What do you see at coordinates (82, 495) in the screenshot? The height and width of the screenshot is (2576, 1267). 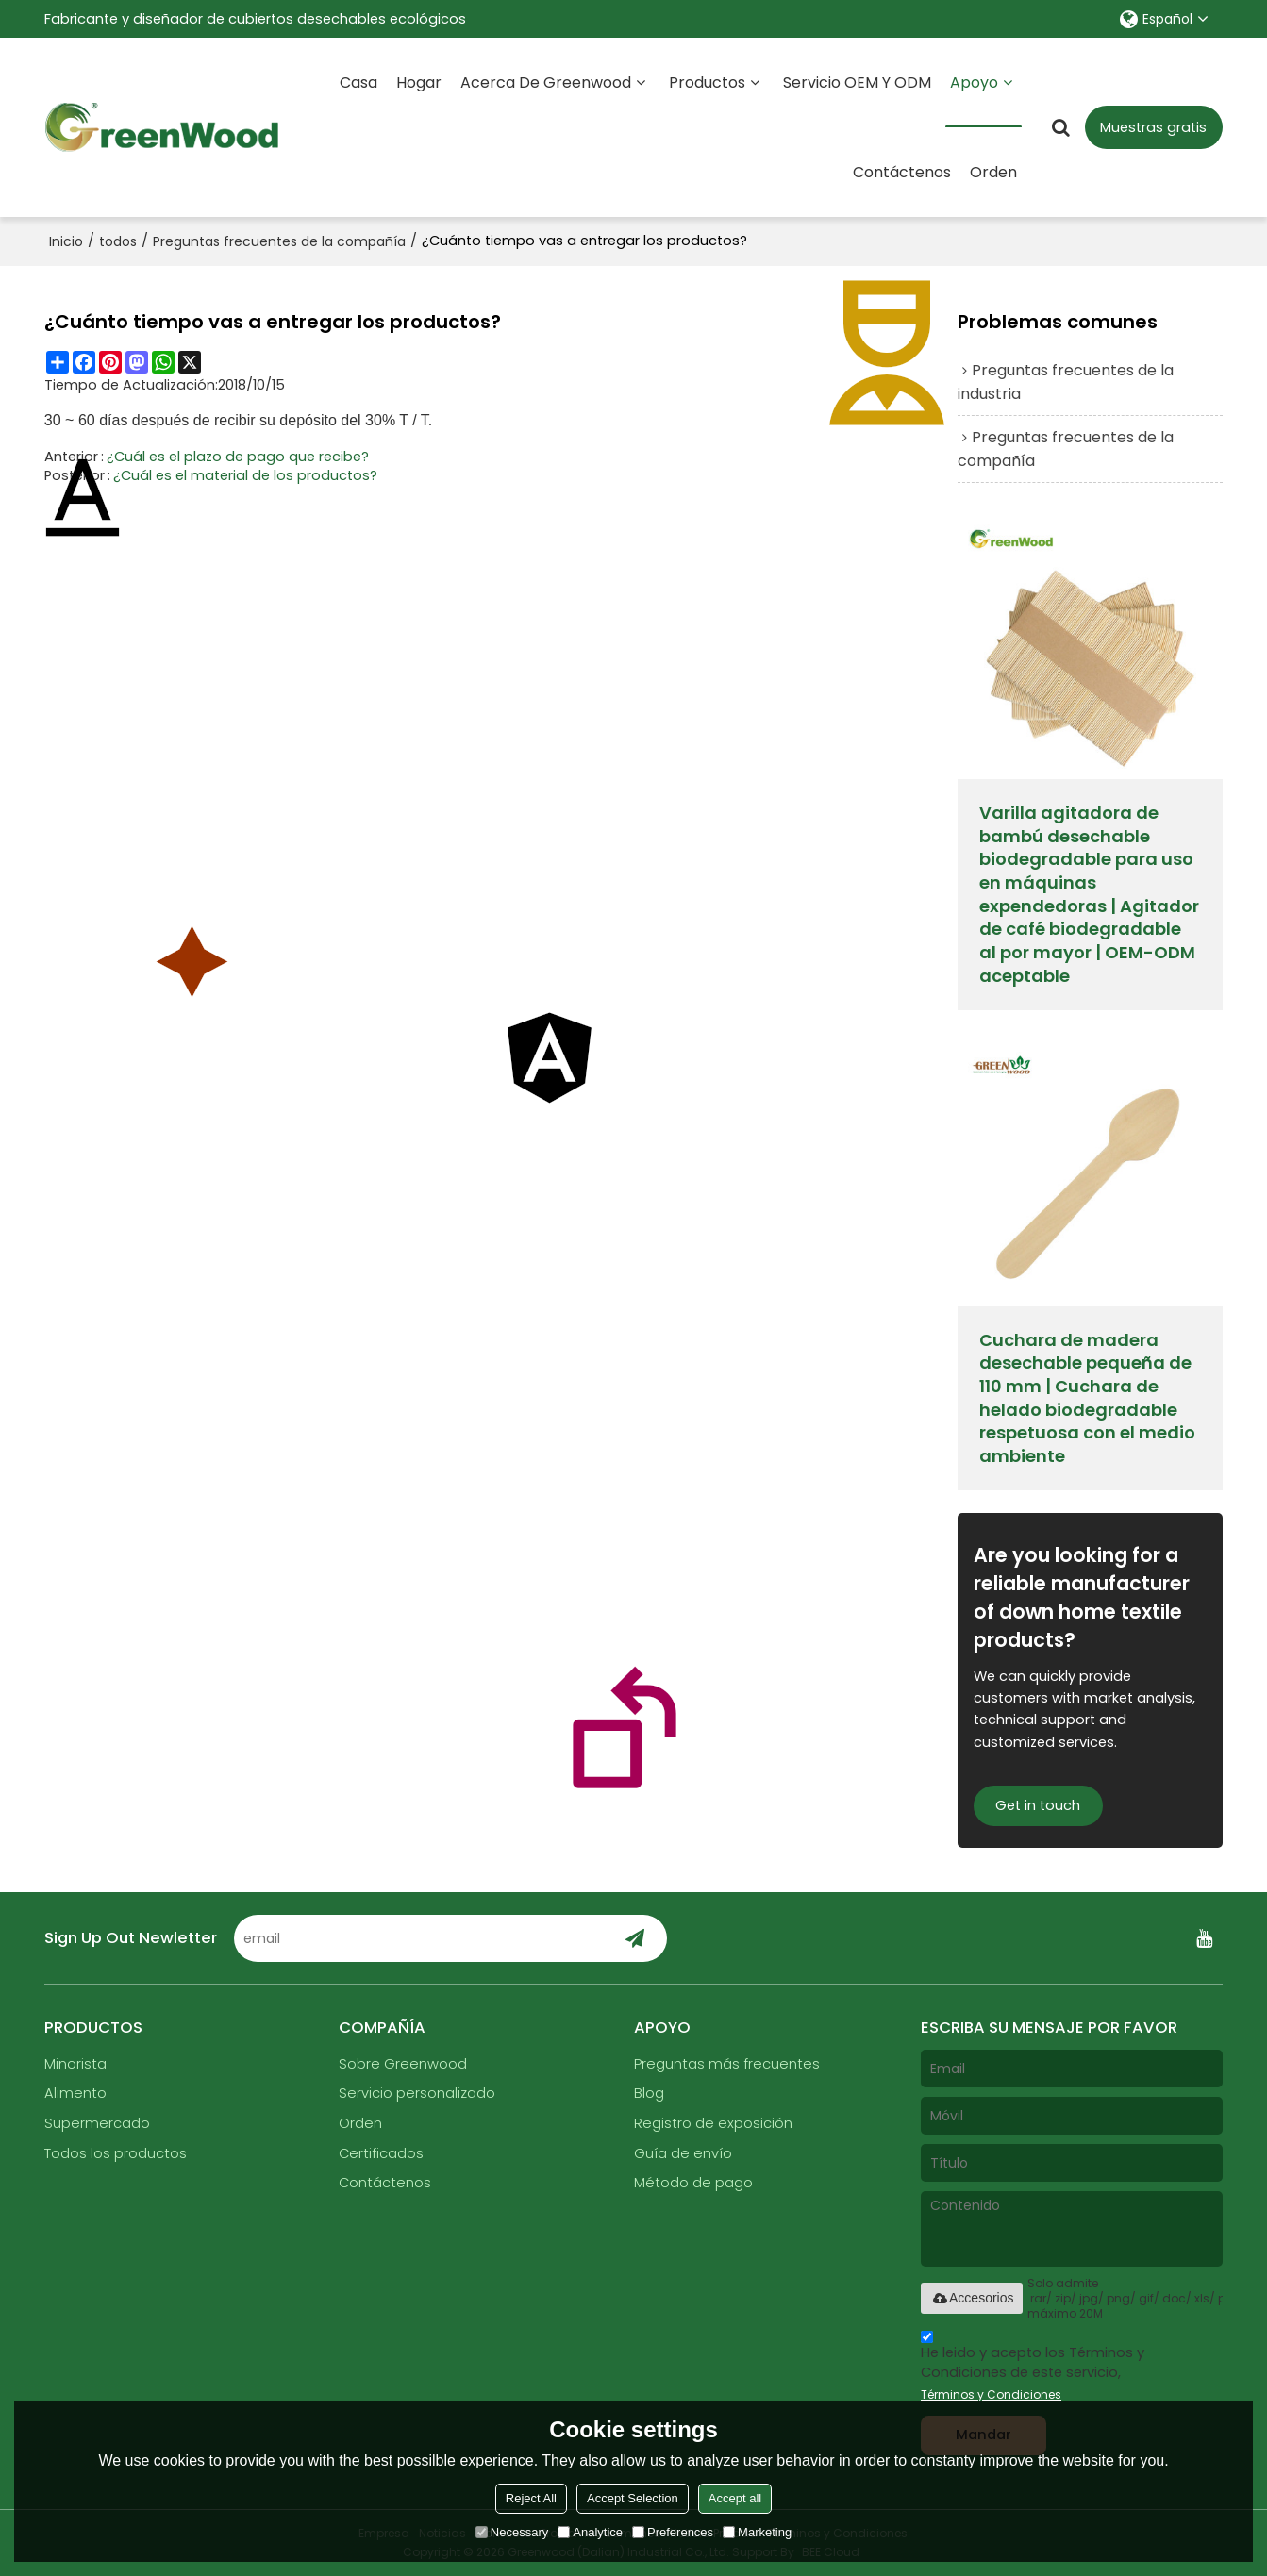 I see `change text color` at bounding box center [82, 495].